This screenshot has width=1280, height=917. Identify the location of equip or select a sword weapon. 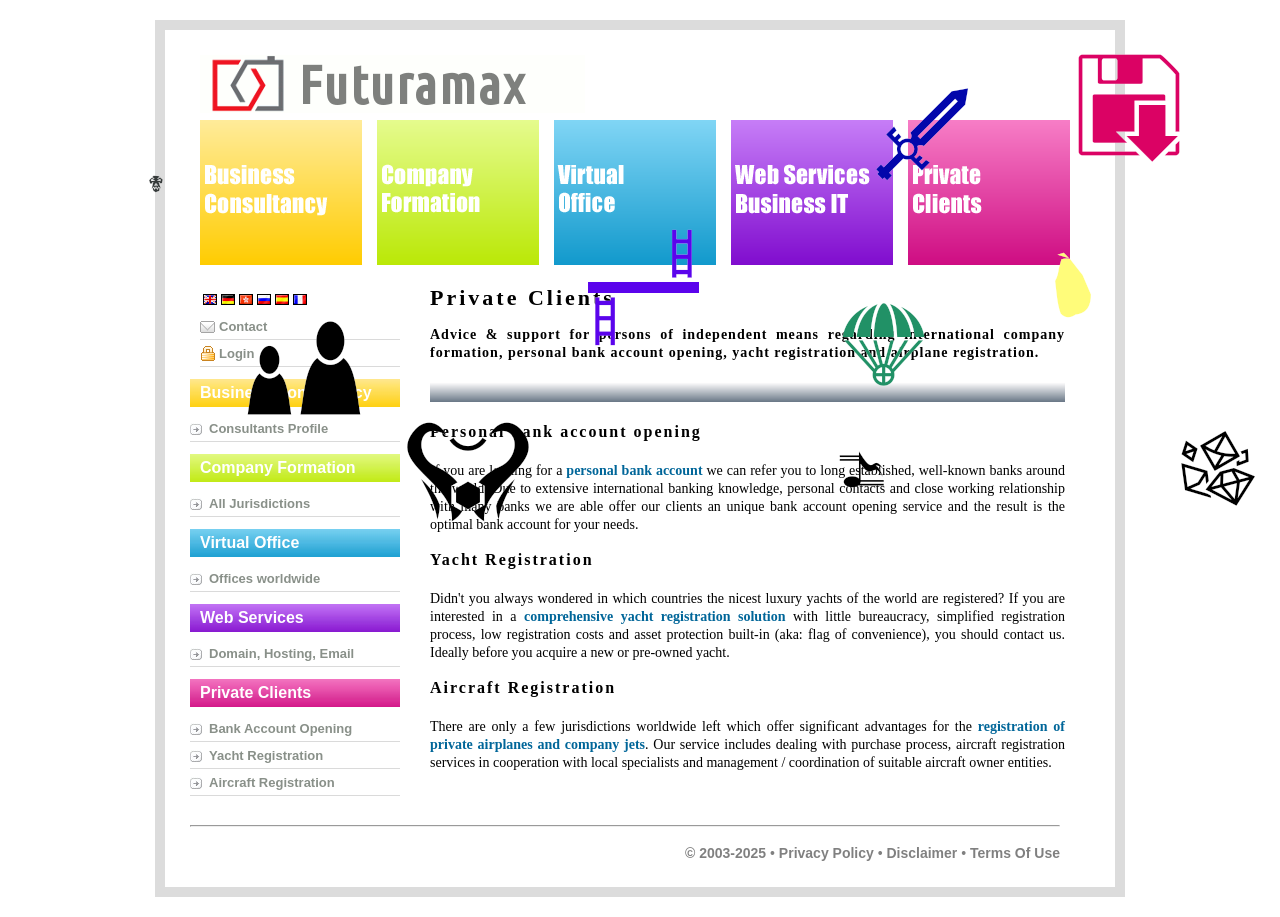
(922, 134).